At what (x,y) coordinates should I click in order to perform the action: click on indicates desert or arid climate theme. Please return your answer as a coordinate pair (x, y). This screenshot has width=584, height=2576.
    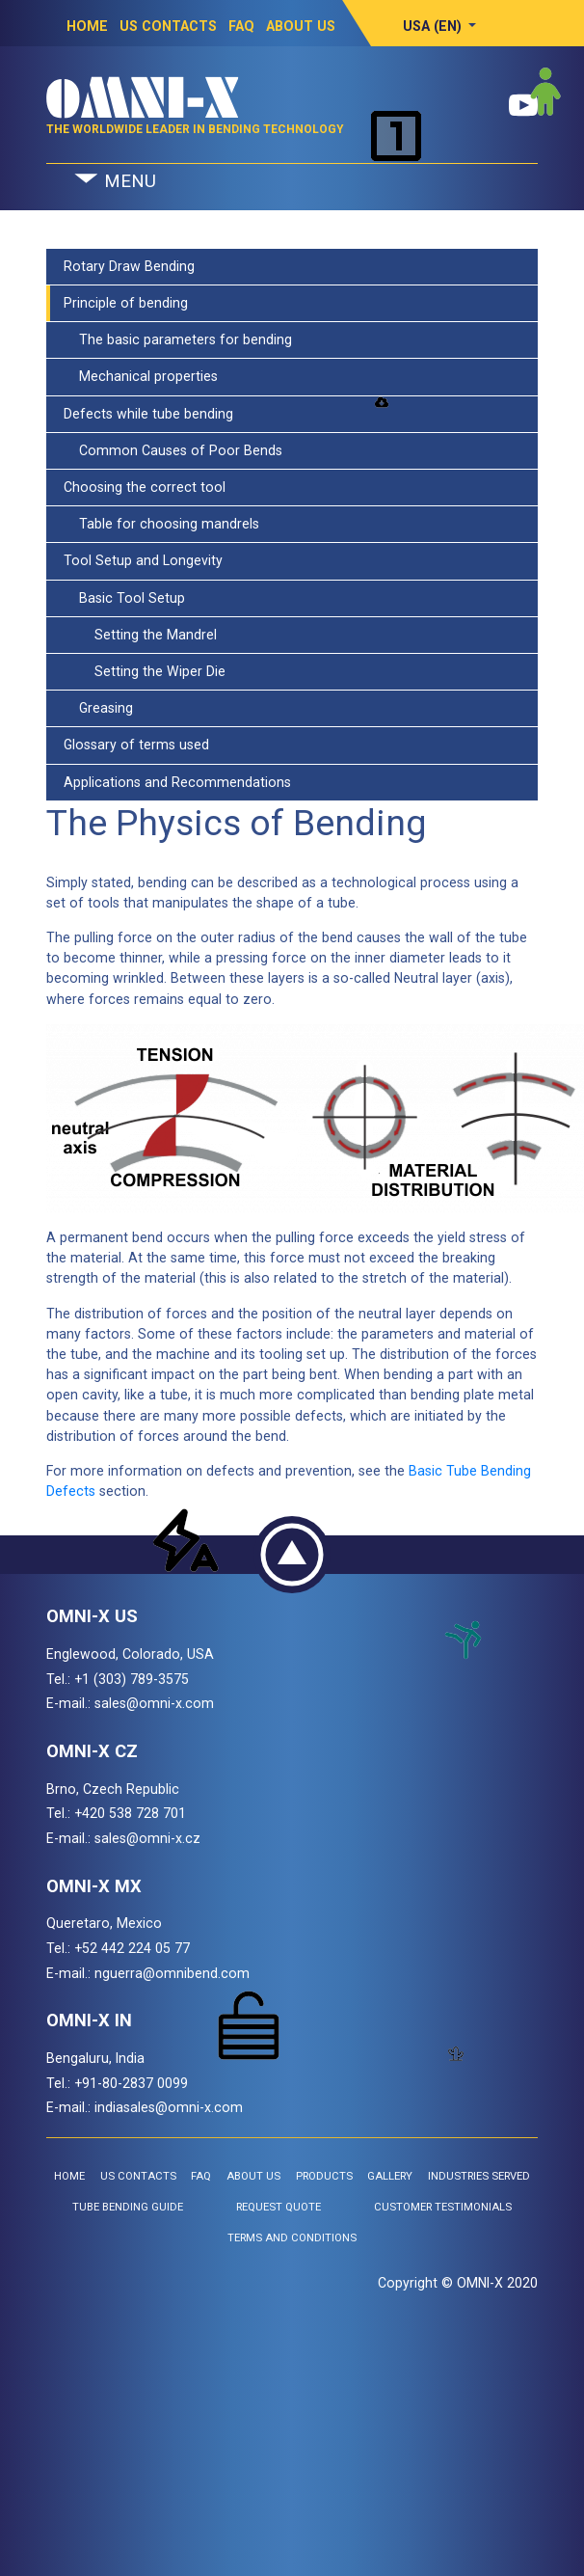
    Looking at the image, I should click on (456, 2054).